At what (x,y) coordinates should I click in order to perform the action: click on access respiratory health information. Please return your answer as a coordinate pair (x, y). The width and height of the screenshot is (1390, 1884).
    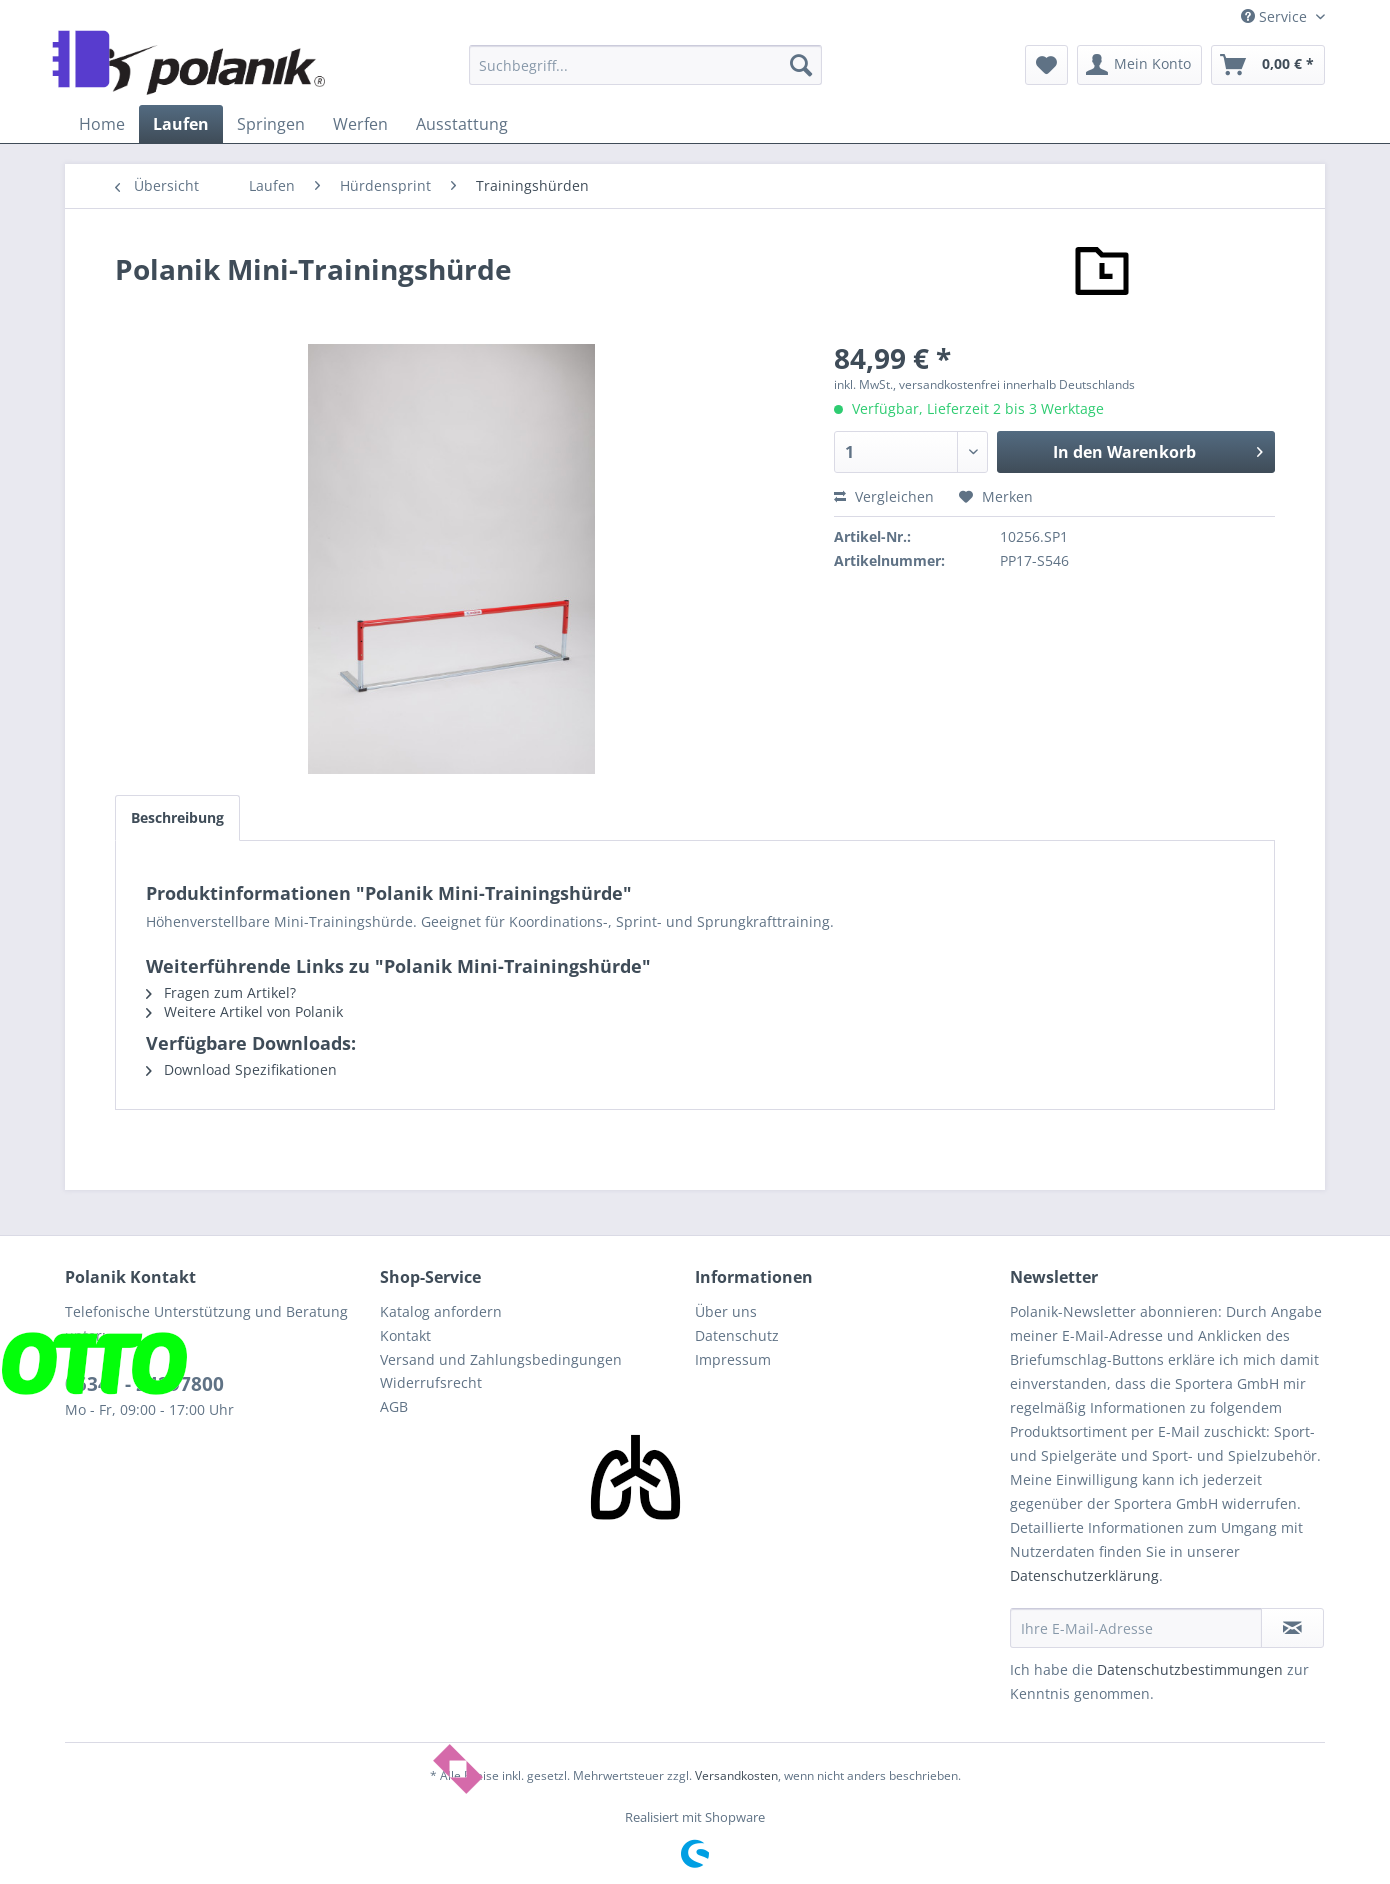
    Looking at the image, I should click on (635, 1479).